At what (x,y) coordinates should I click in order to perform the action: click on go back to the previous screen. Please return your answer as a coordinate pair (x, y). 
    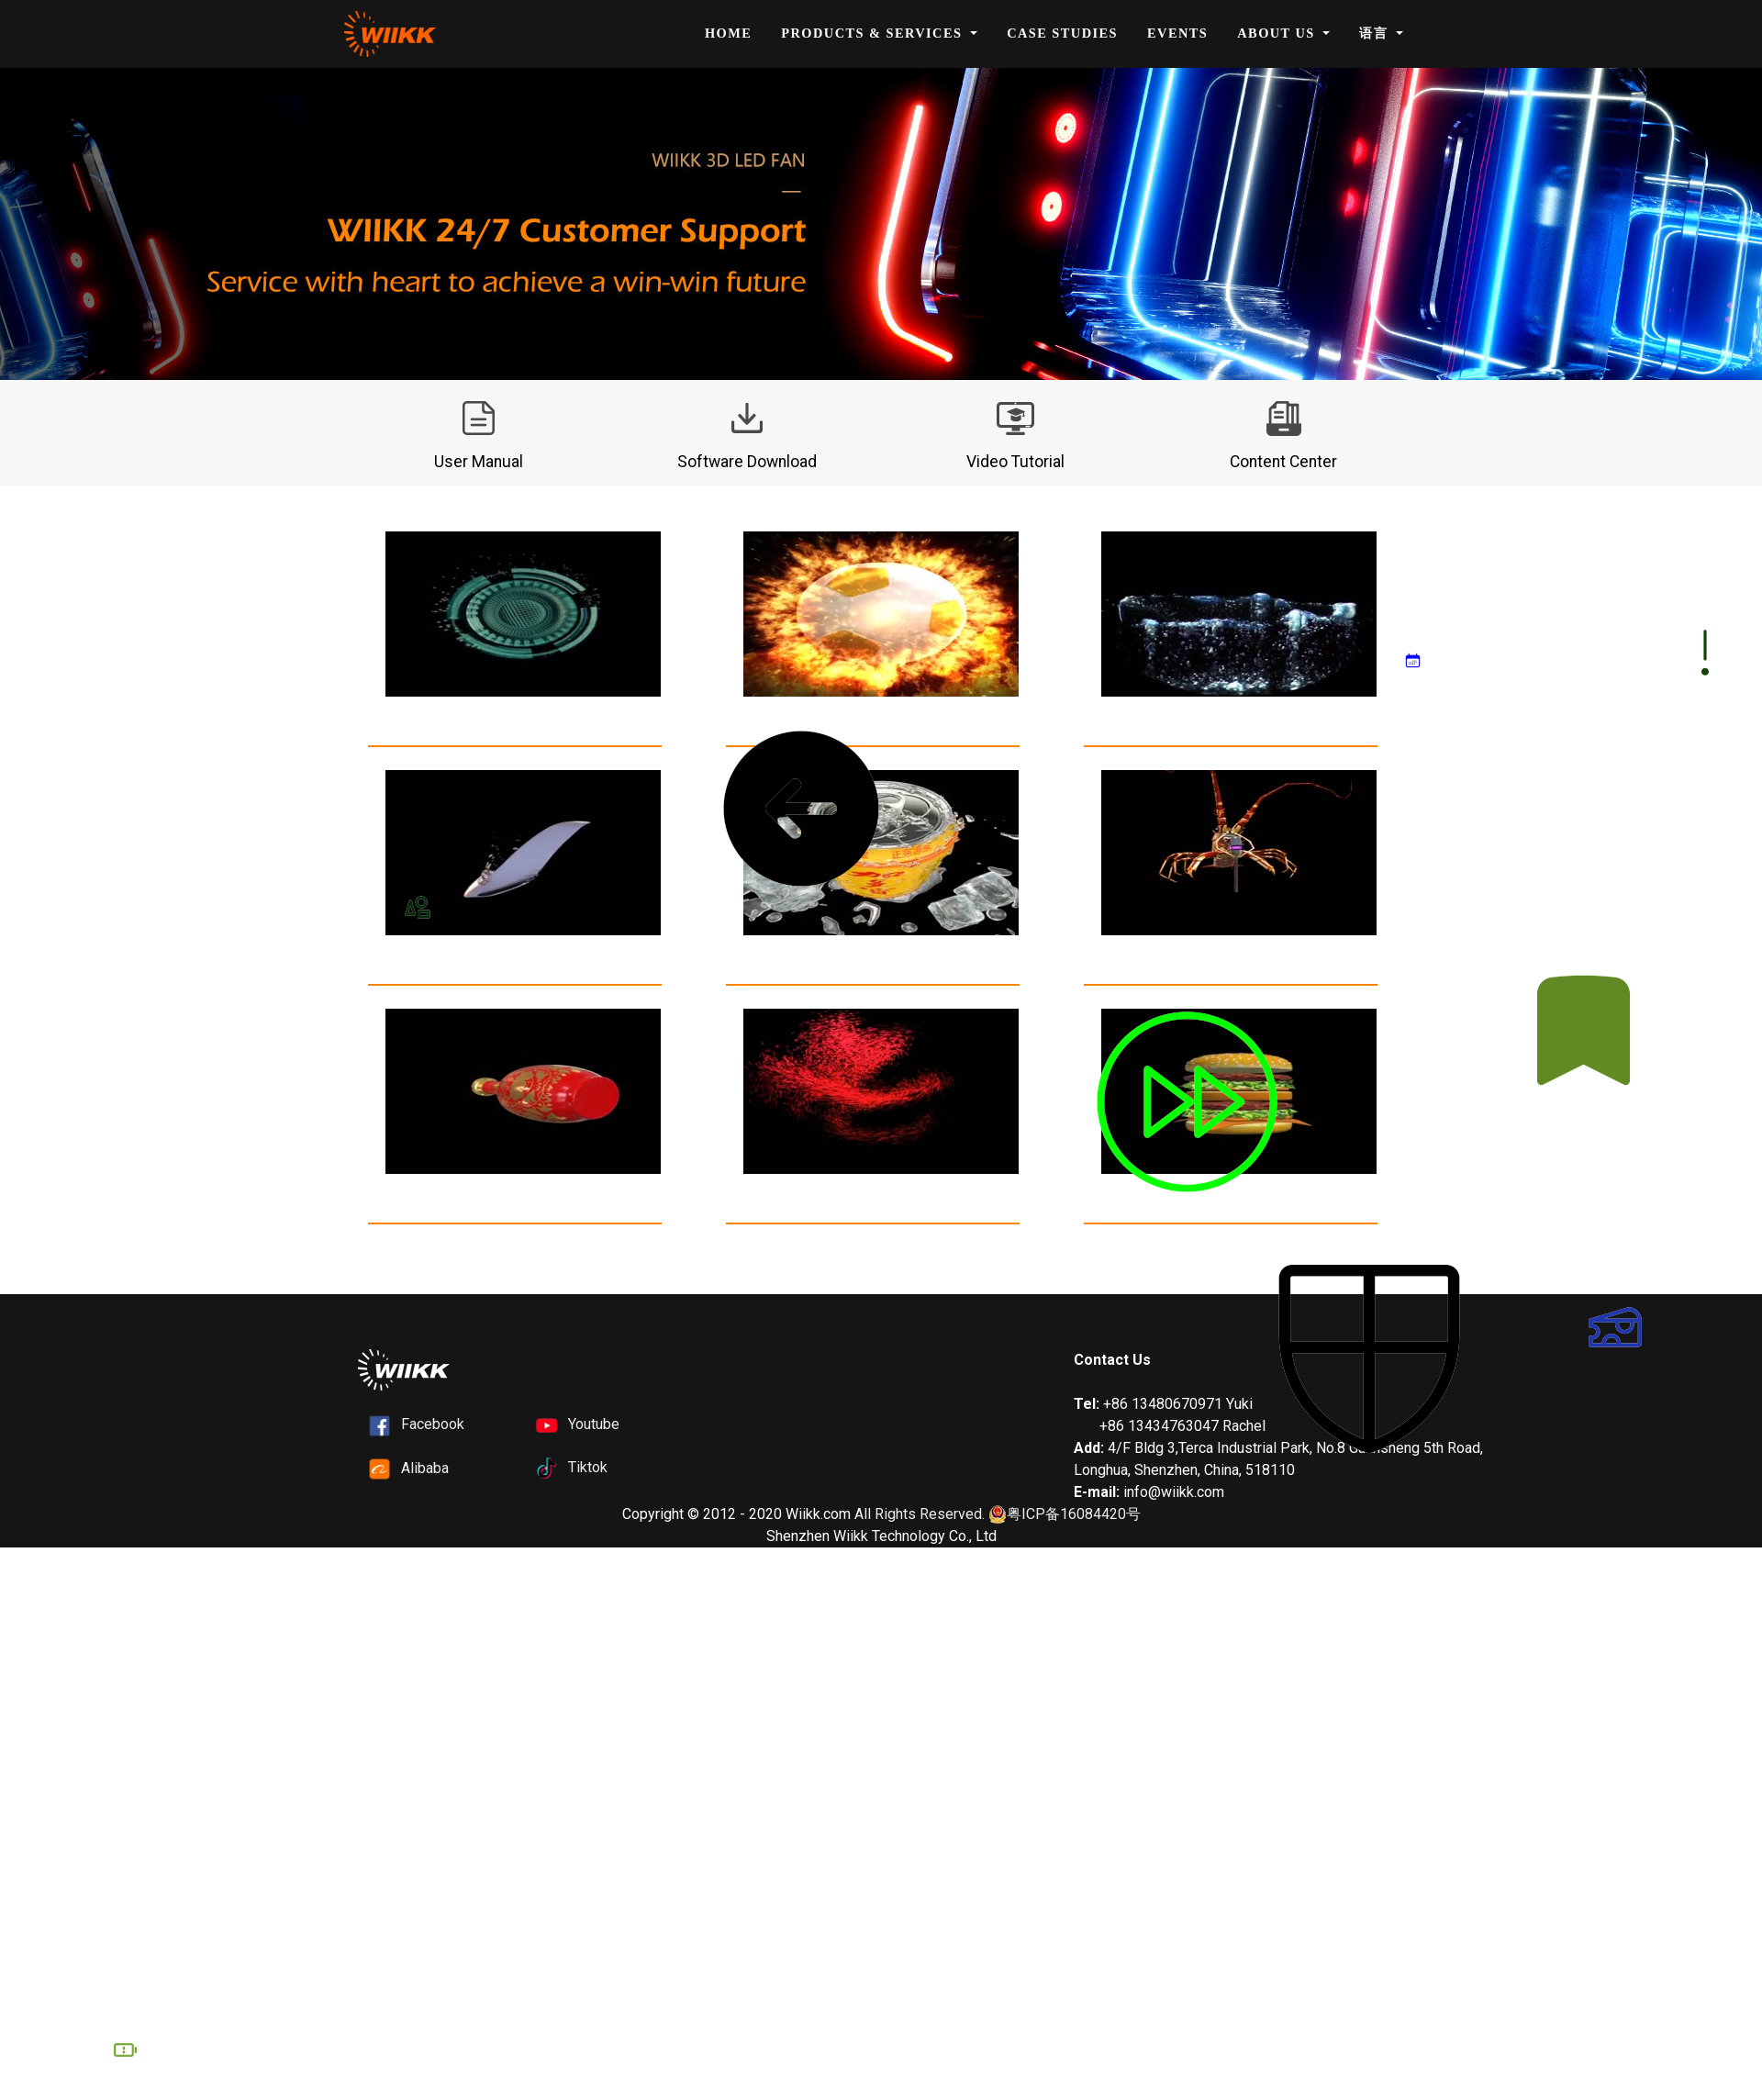
    Looking at the image, I should click on (801, 809).